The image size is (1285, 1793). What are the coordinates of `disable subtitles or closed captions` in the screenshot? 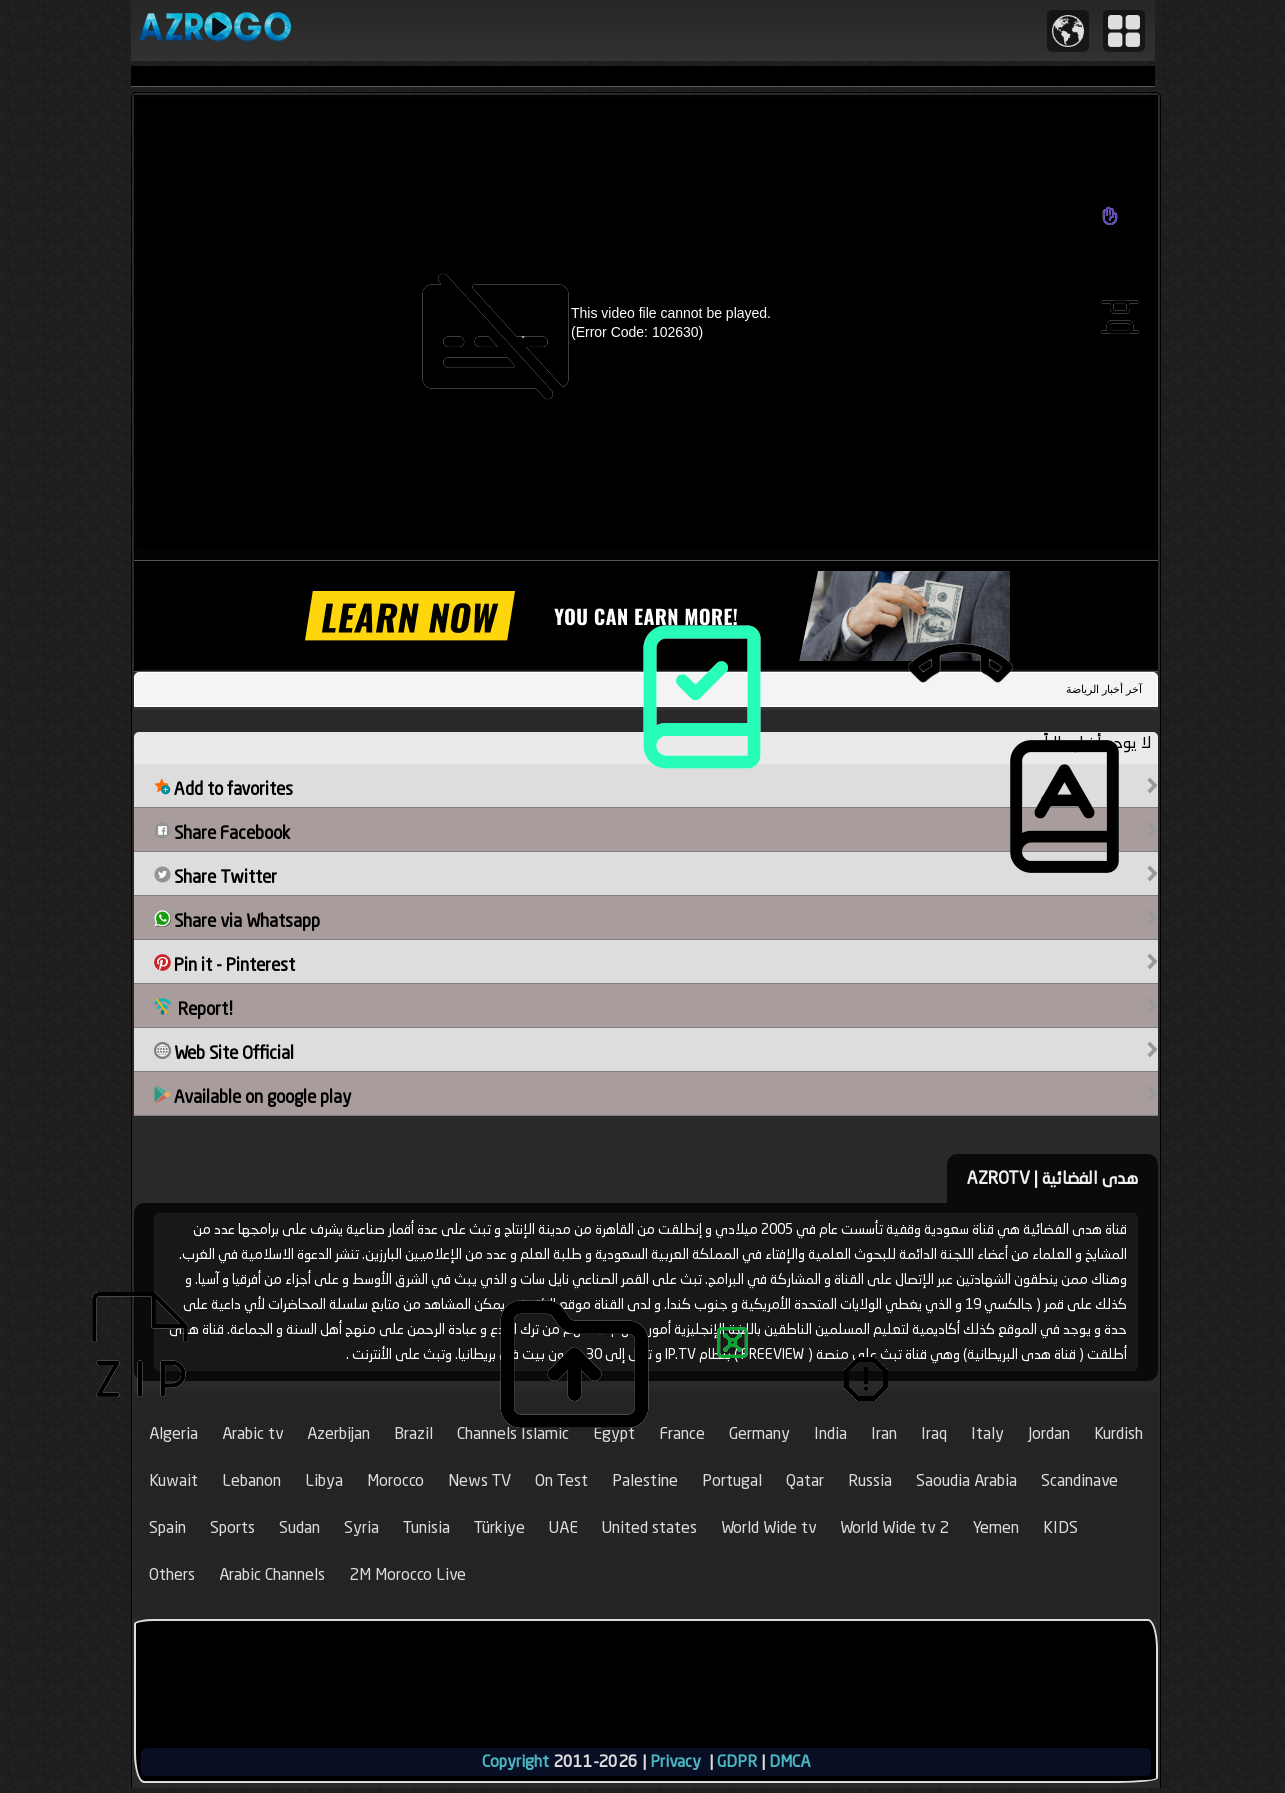 It's located at (495, 336).